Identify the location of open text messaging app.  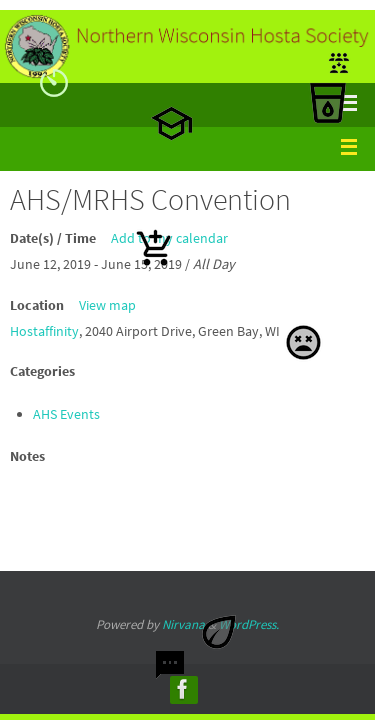
(170, 665).